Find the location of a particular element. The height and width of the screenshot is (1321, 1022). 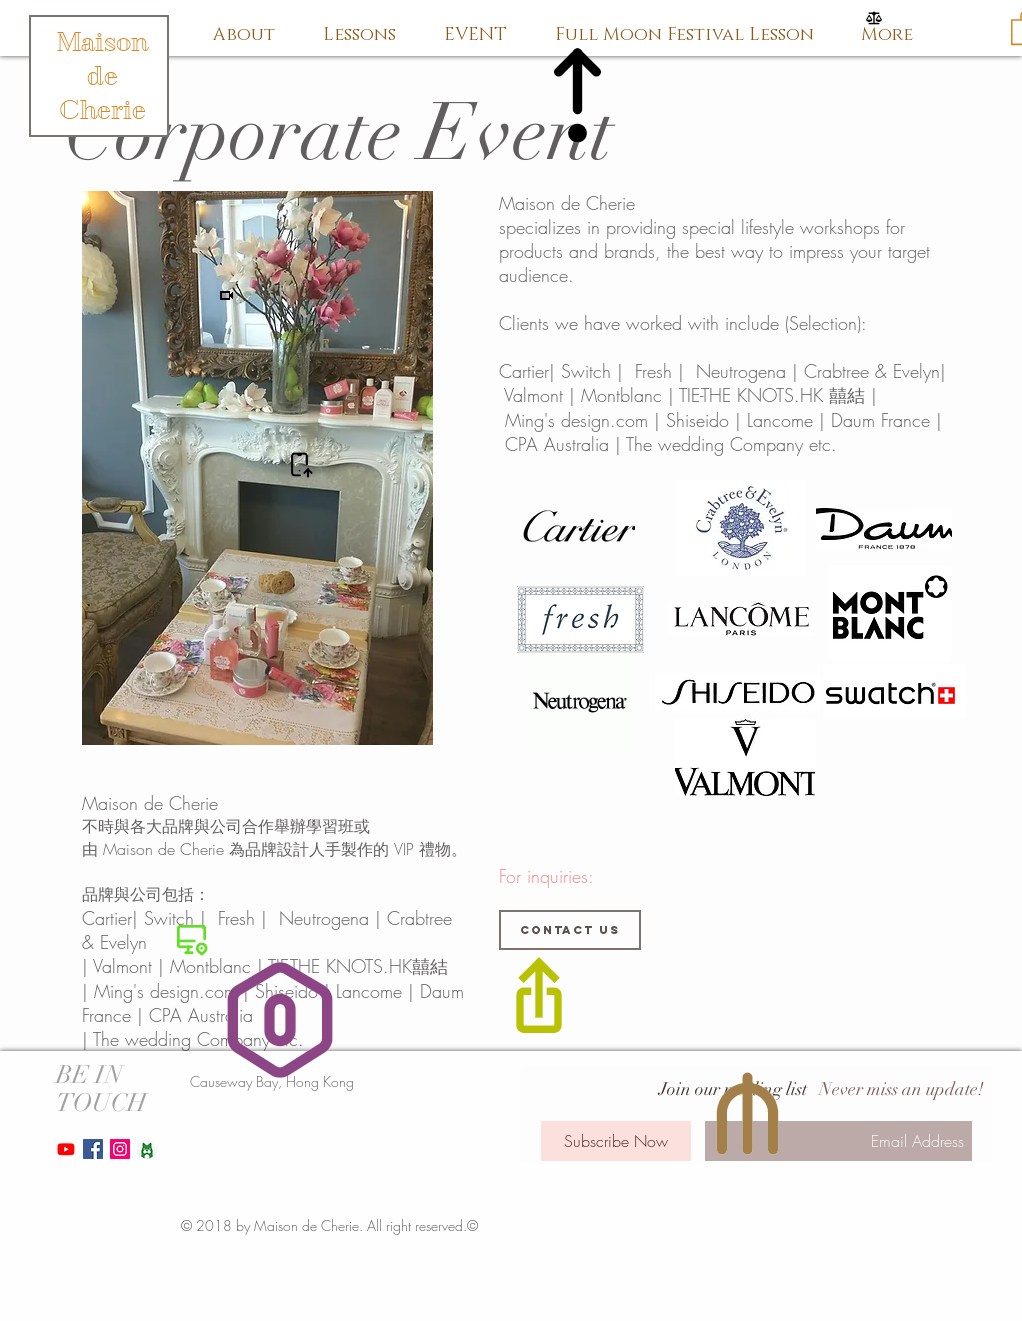

share this content is located at coordinates (539, 995).